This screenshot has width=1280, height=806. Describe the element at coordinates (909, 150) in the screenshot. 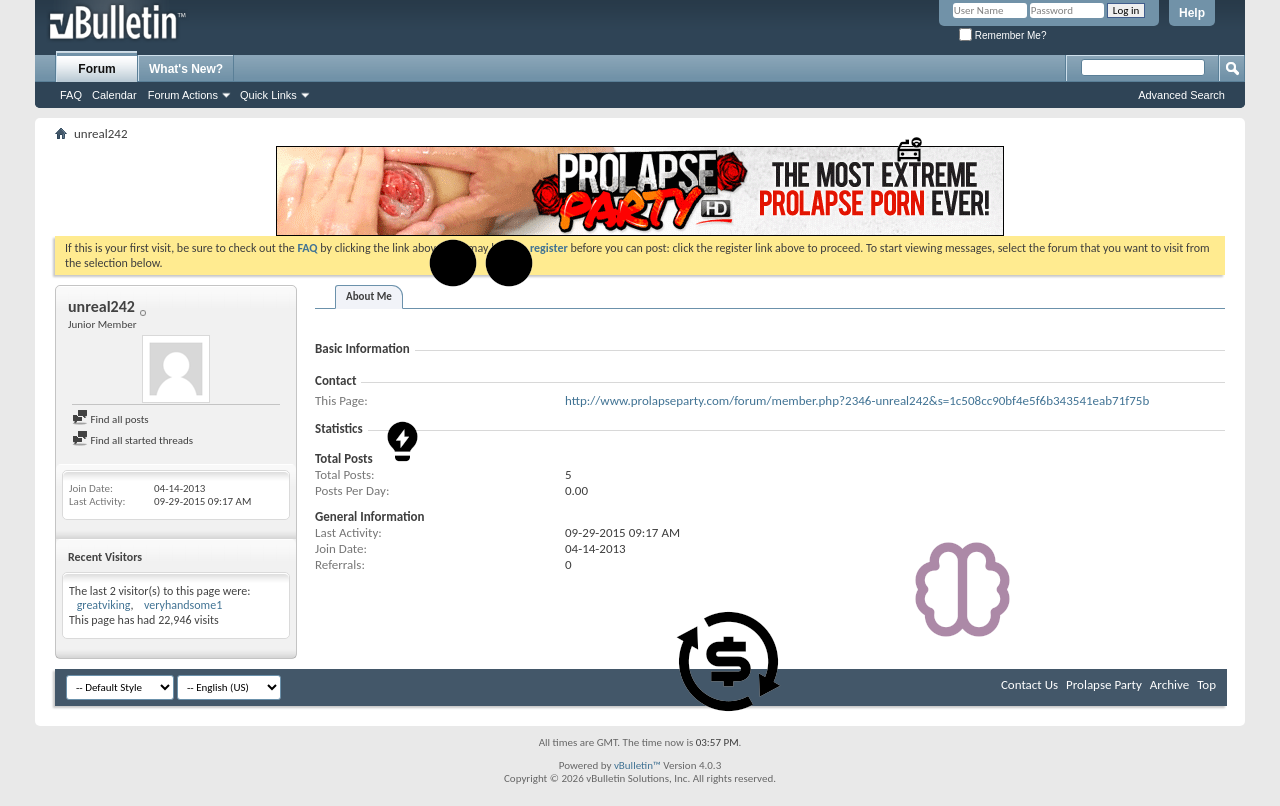

I see `taxi or rideshare with wifi available` at that location.